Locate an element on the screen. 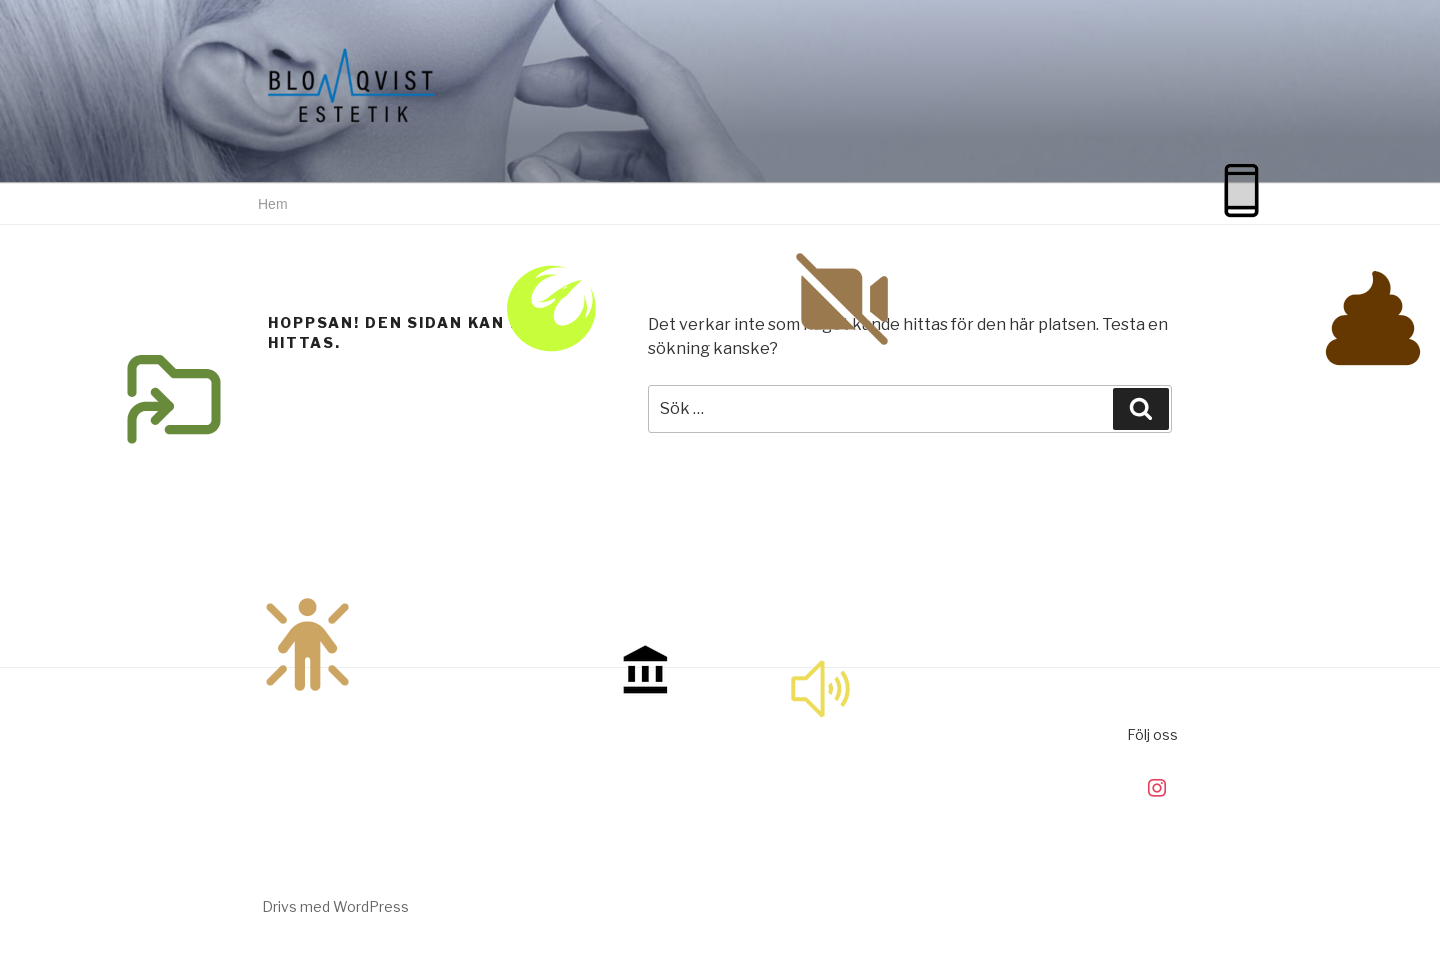 The width and height of the screenshot is (1440, 953). turn off camera or disable video is located at coordinates (842, 299).